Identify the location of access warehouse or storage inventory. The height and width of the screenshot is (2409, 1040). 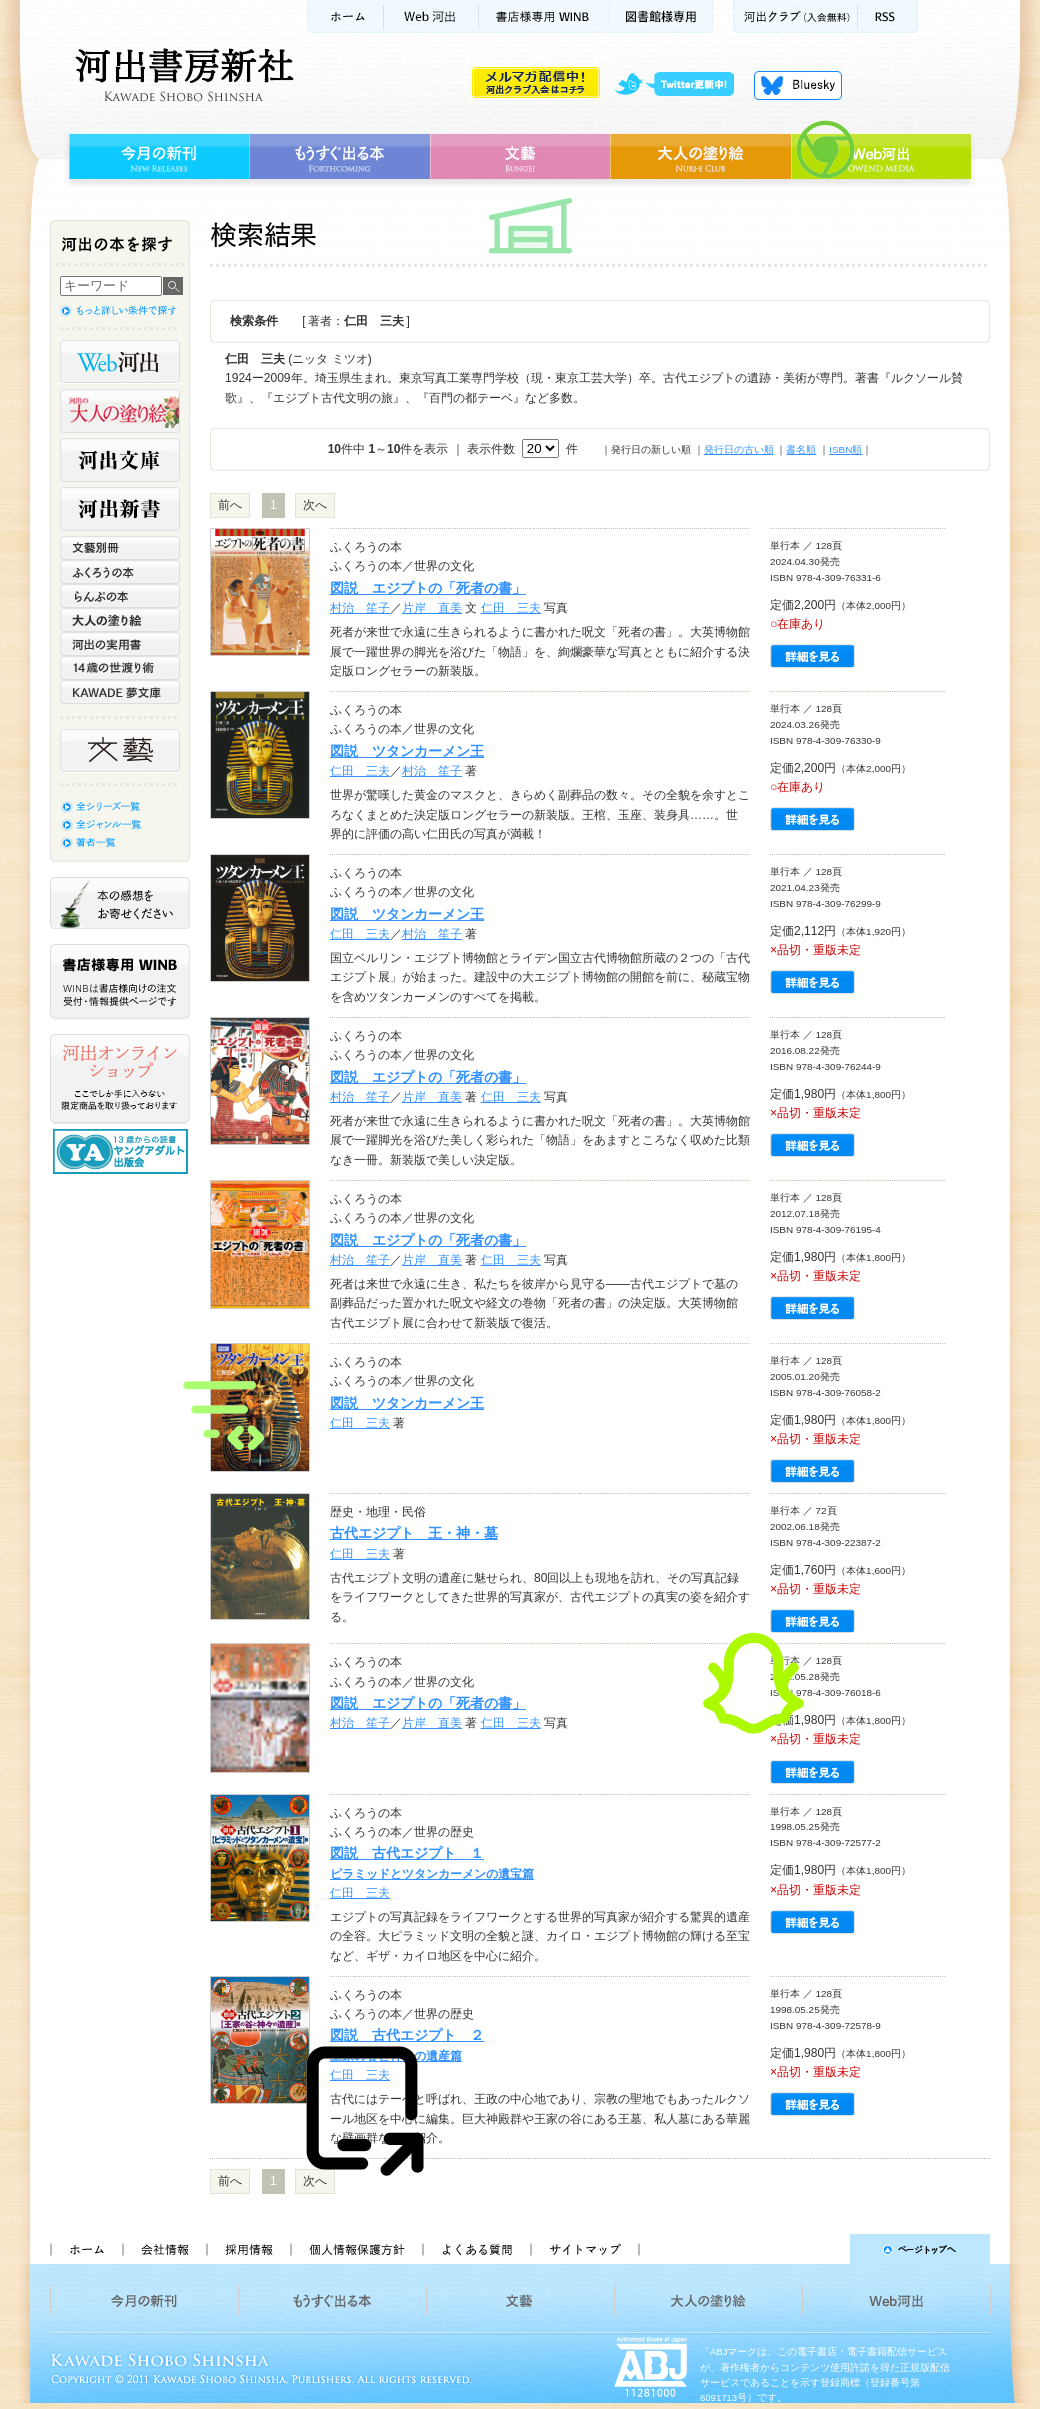
(530, 228).